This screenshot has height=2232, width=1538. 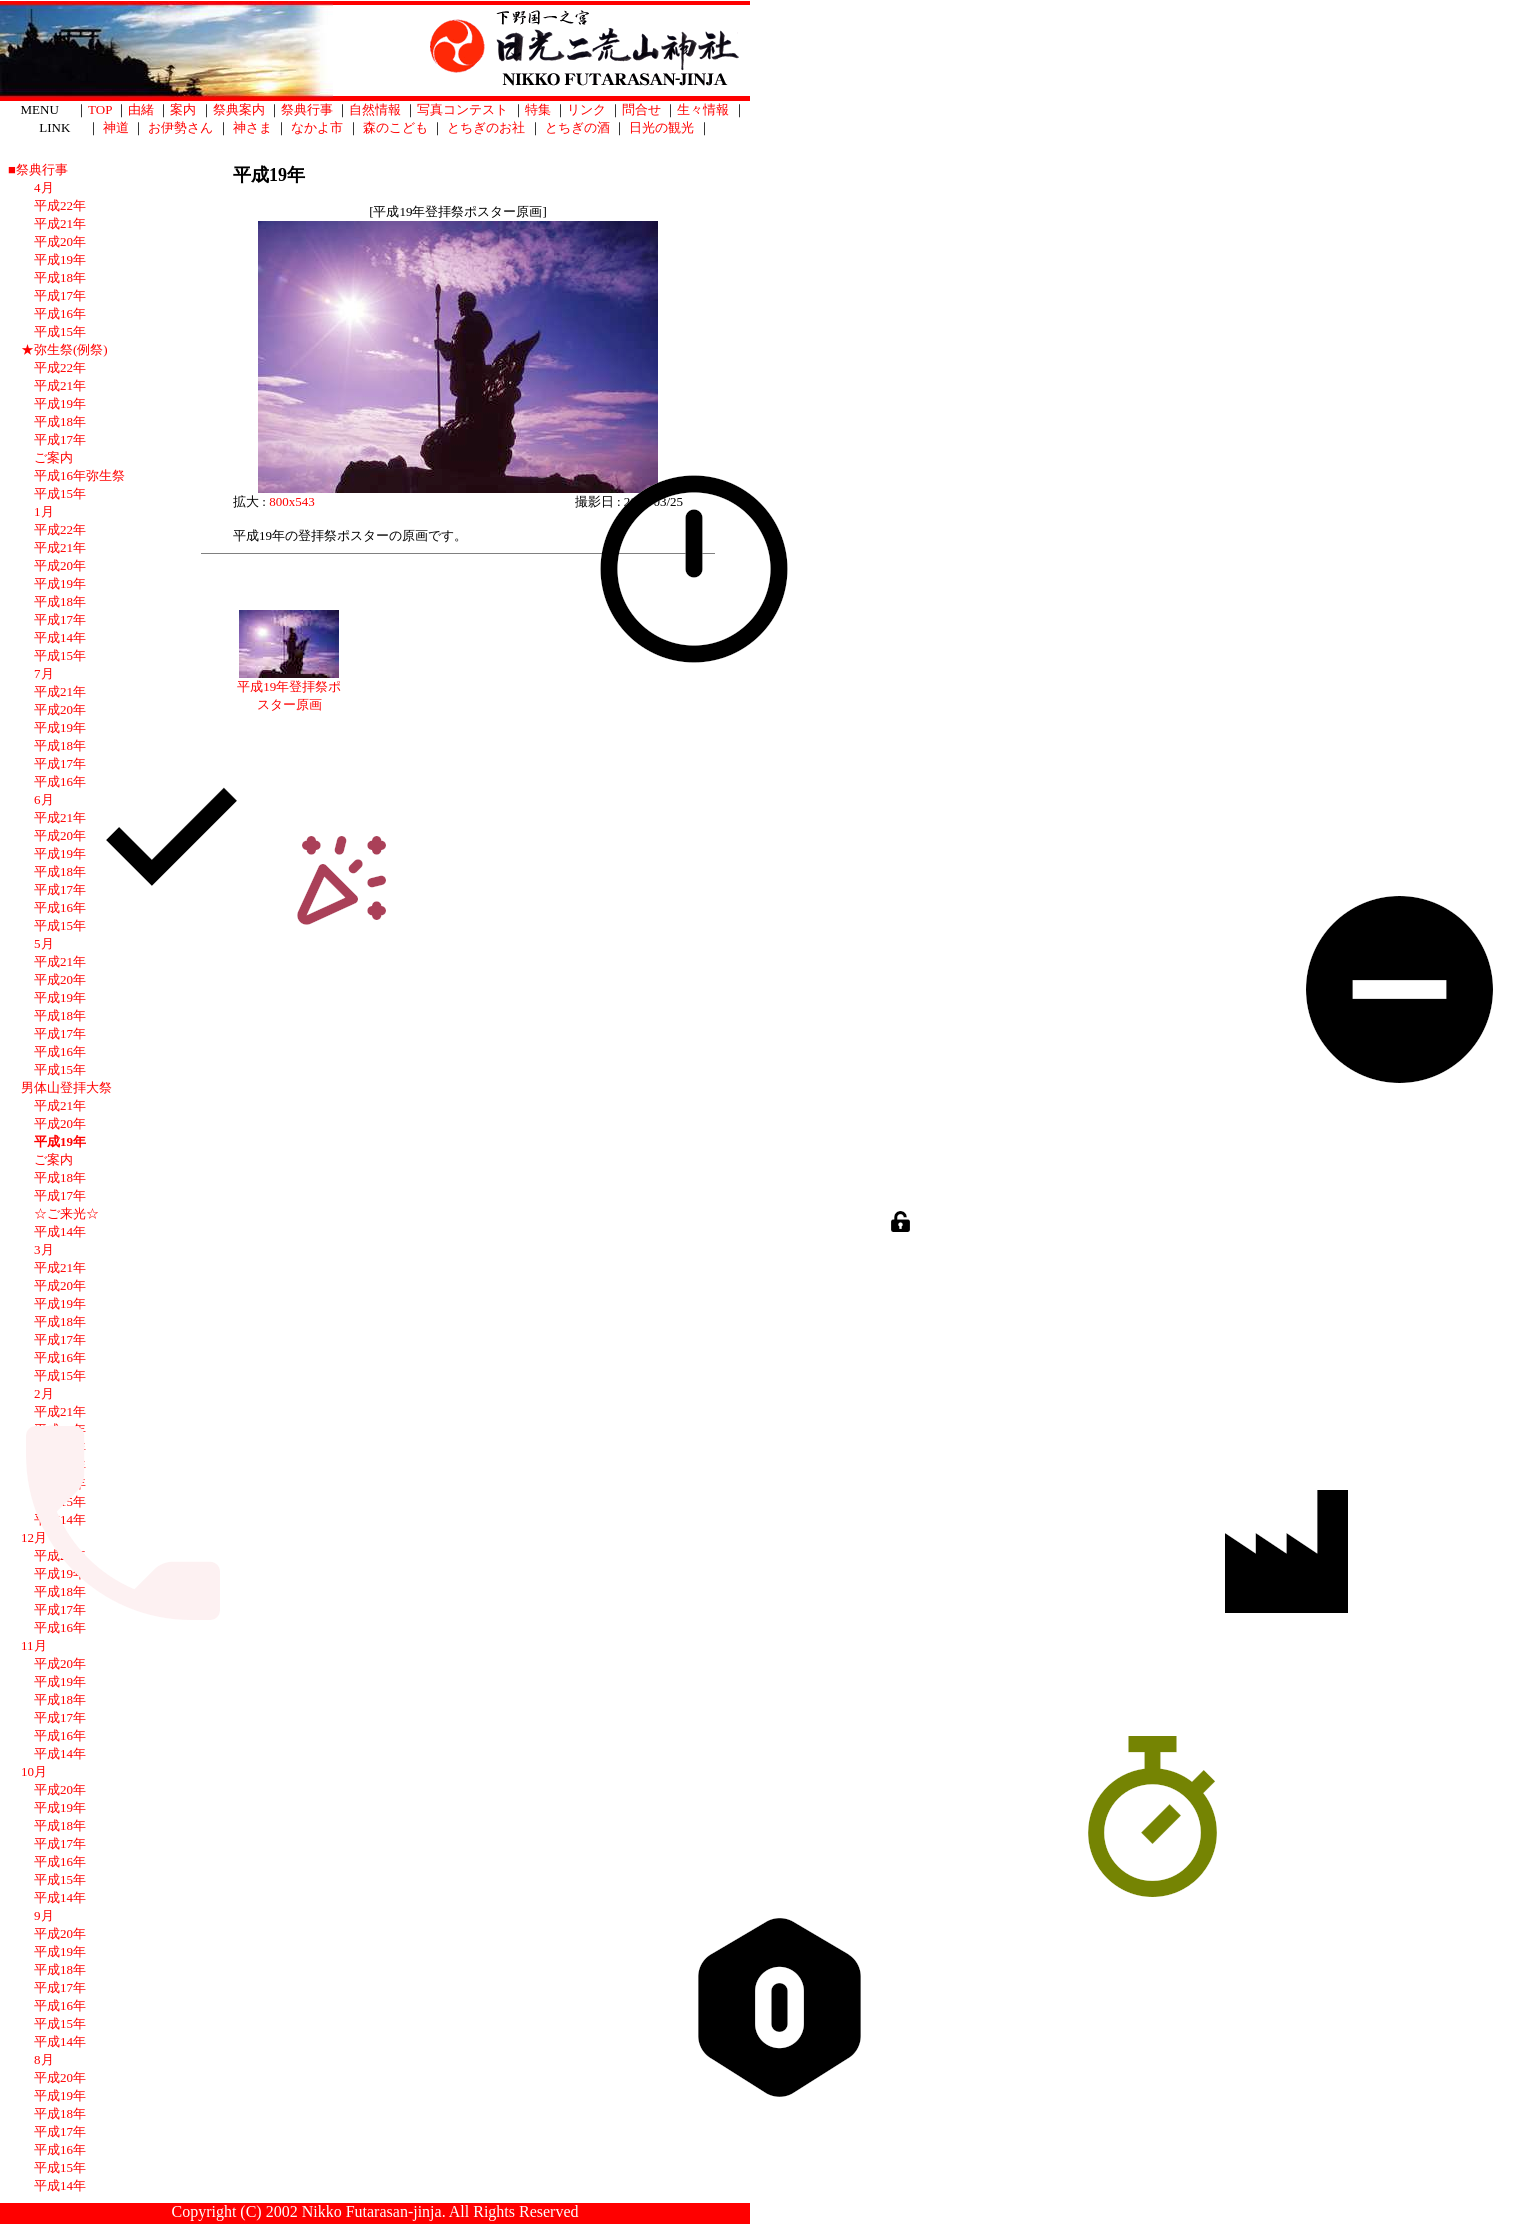 I want to click on view manufacturing or production settings, so click(x=1286, y=1551).